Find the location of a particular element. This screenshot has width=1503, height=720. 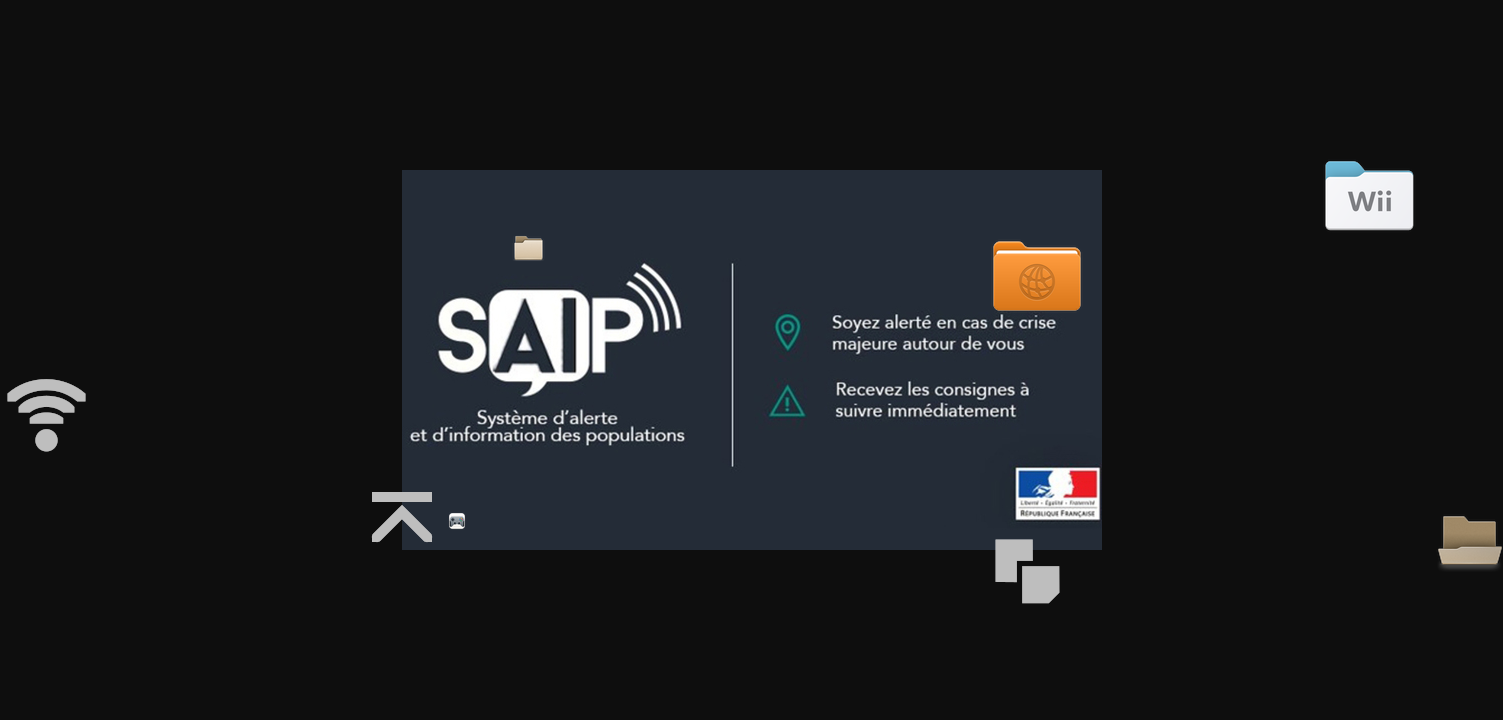

game controller input device settings is located at coordinates (457, 521).